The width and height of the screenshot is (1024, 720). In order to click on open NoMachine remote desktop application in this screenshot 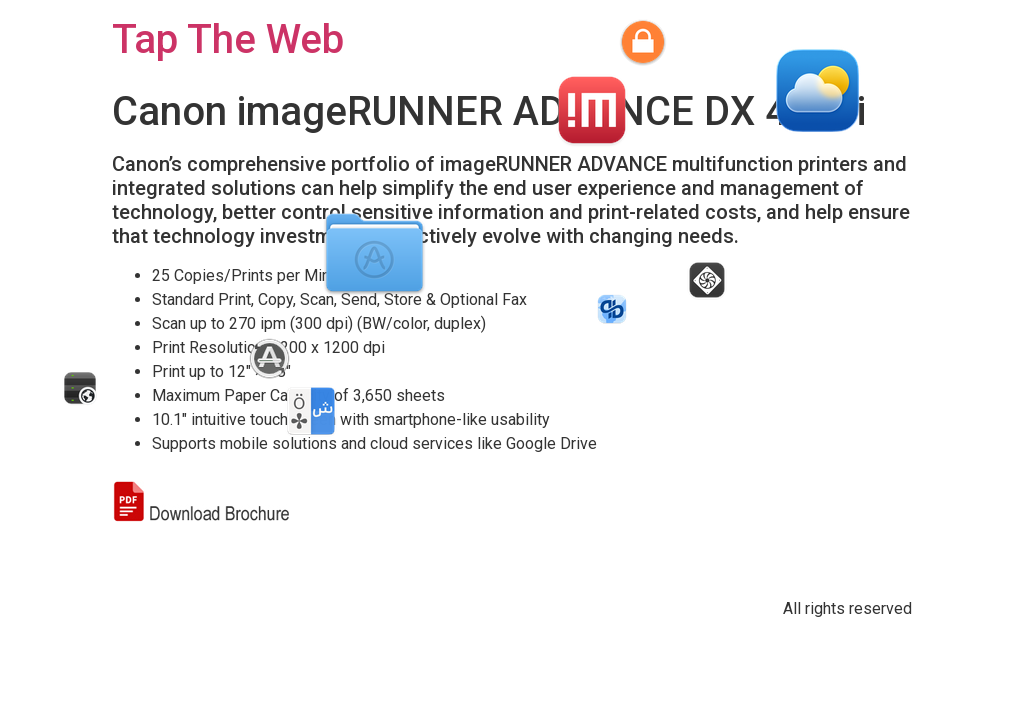, I will do `click(592, 110)`.